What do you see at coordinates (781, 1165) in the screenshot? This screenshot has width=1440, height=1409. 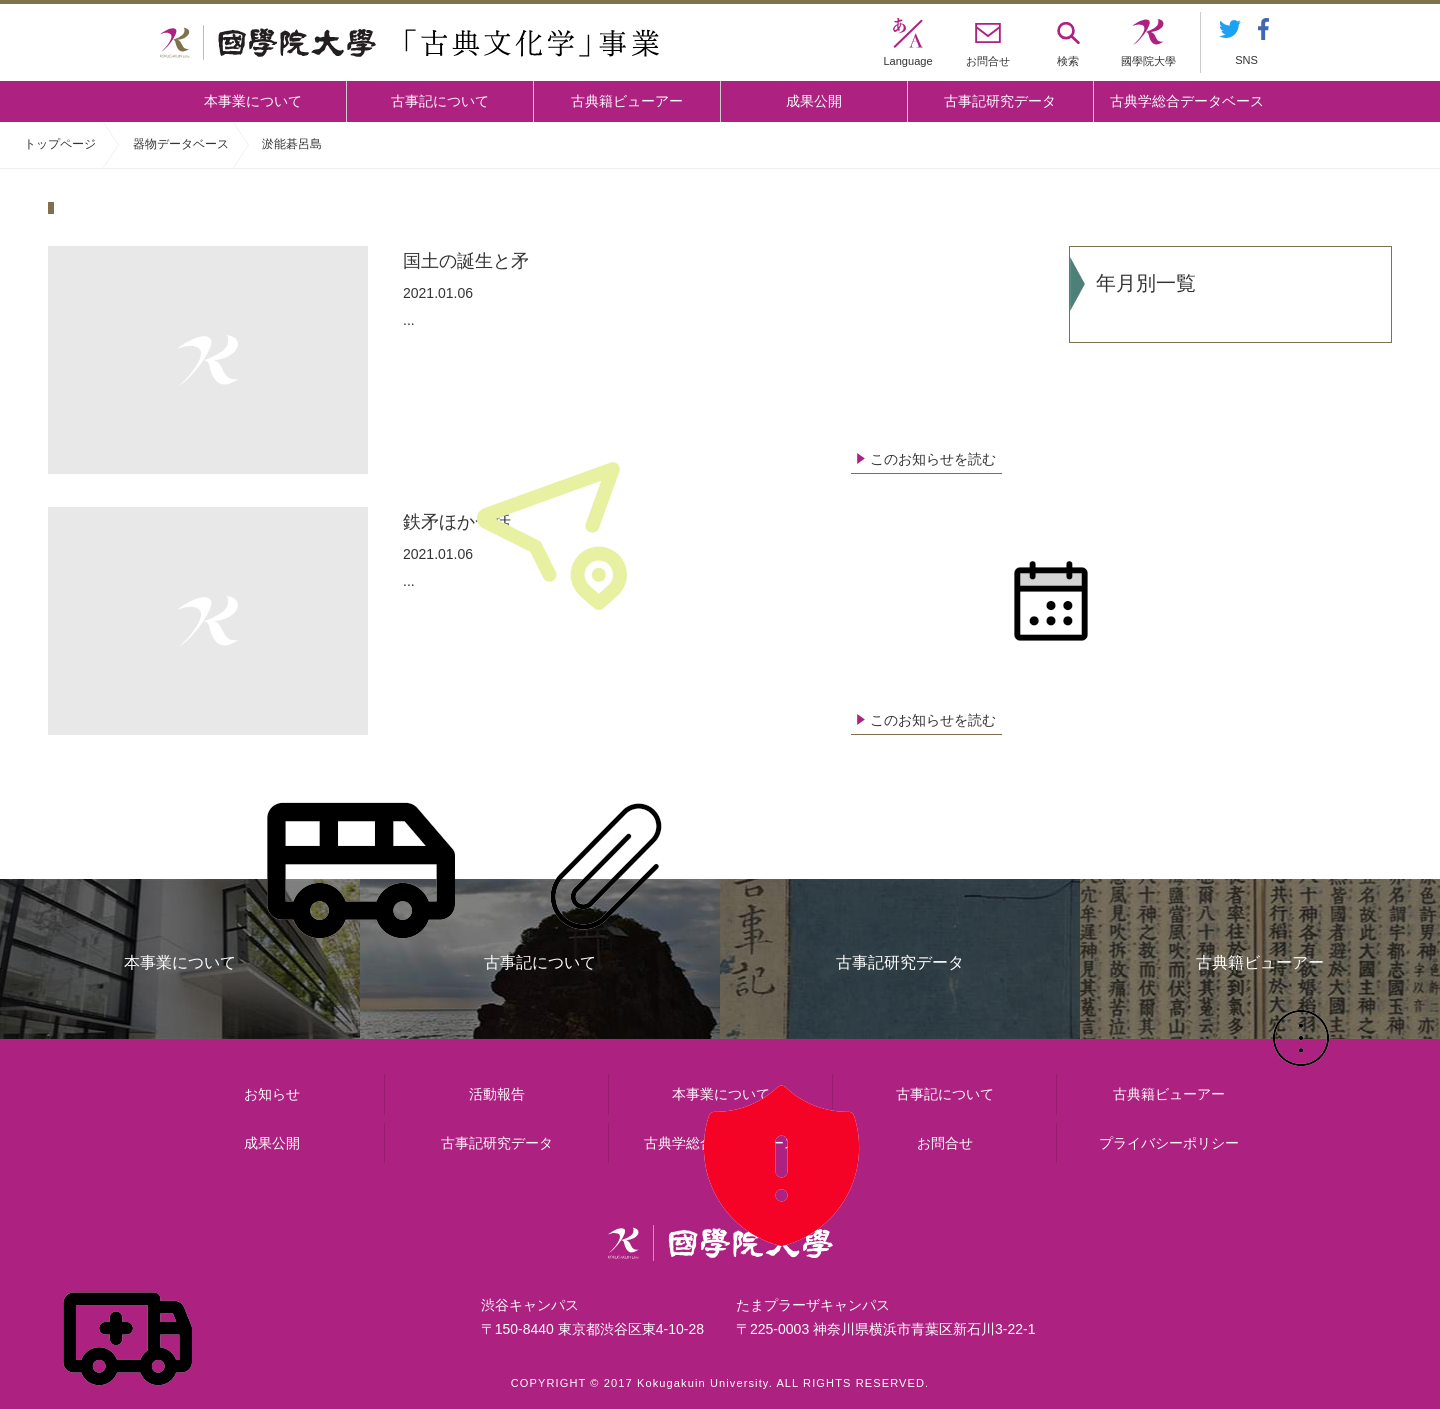 I see `security warning or alert detected` at bounding box center [781, 1165].